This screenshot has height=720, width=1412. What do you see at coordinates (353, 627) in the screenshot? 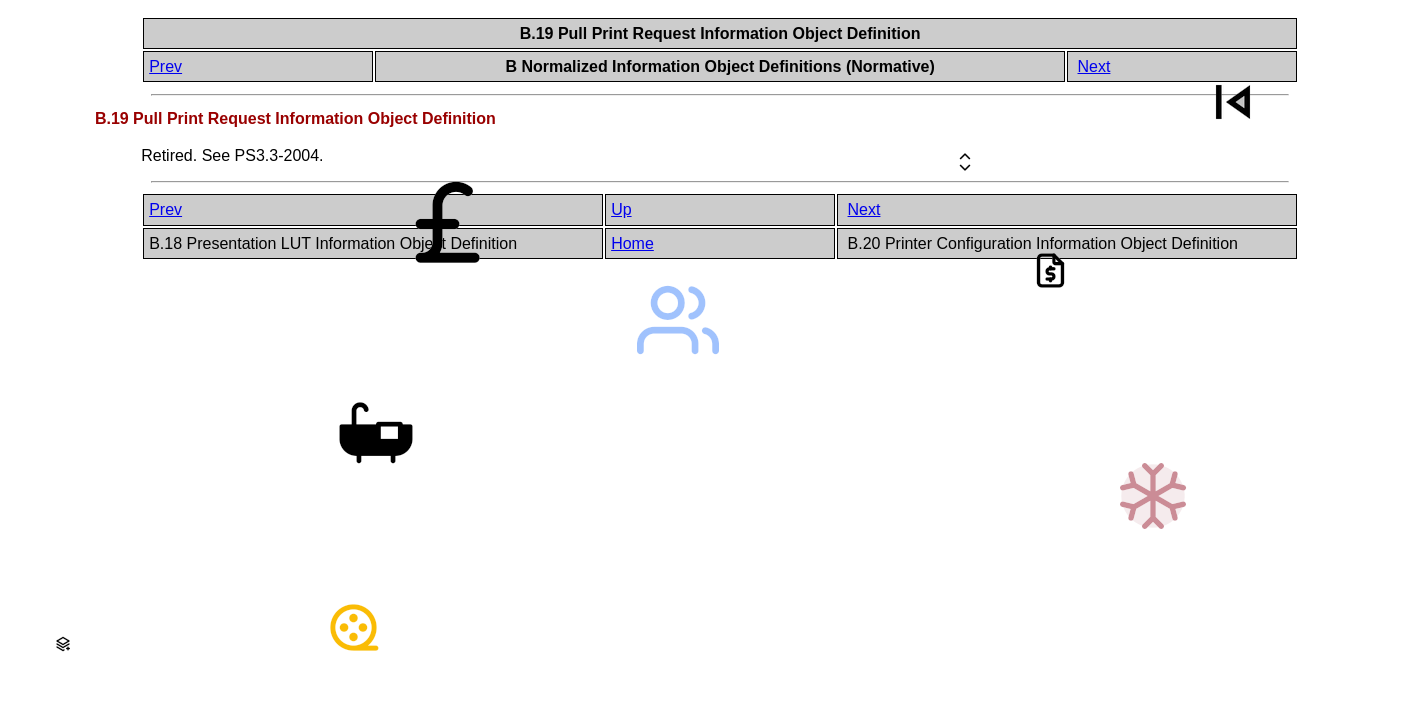
I see `access video or movie library` at bounding box center [353, 627].